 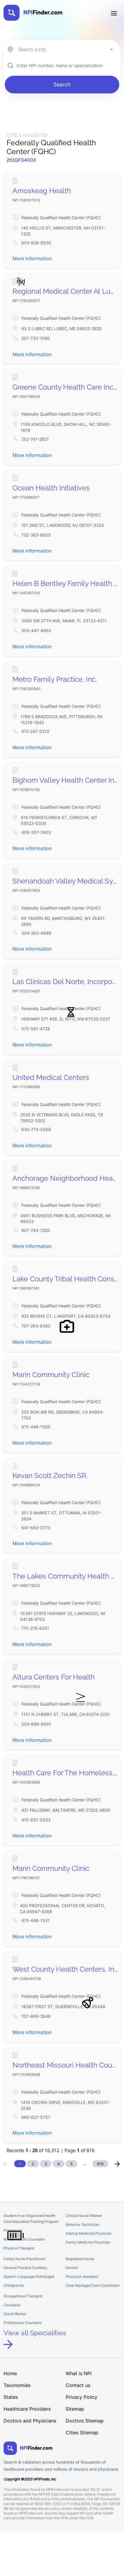 I want to click on indicates a value is greater than or equal to a threshold, so click(x=80, y=1698).